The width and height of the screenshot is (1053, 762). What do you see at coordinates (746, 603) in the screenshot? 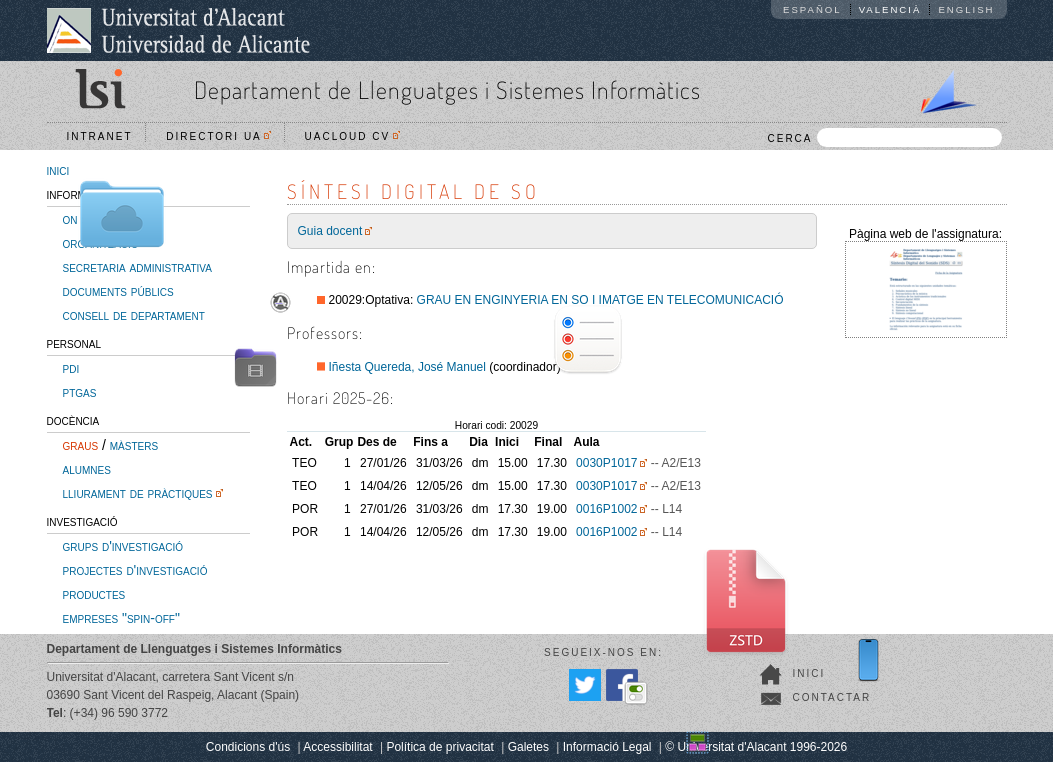
I see `a zstd-compressed tar archive file` at bounding box center [746, 603].